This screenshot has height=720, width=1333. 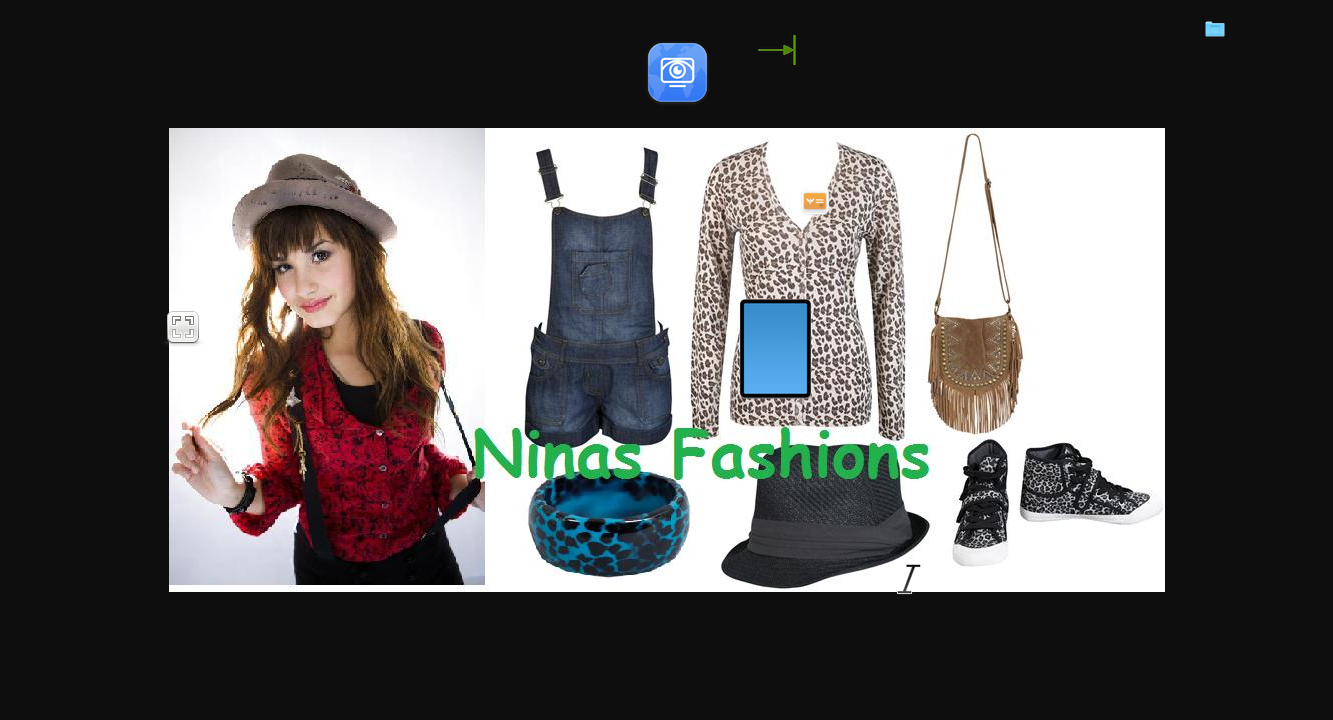 I want to click on iPad Air M2 device icon, so click(x=775, y=349).